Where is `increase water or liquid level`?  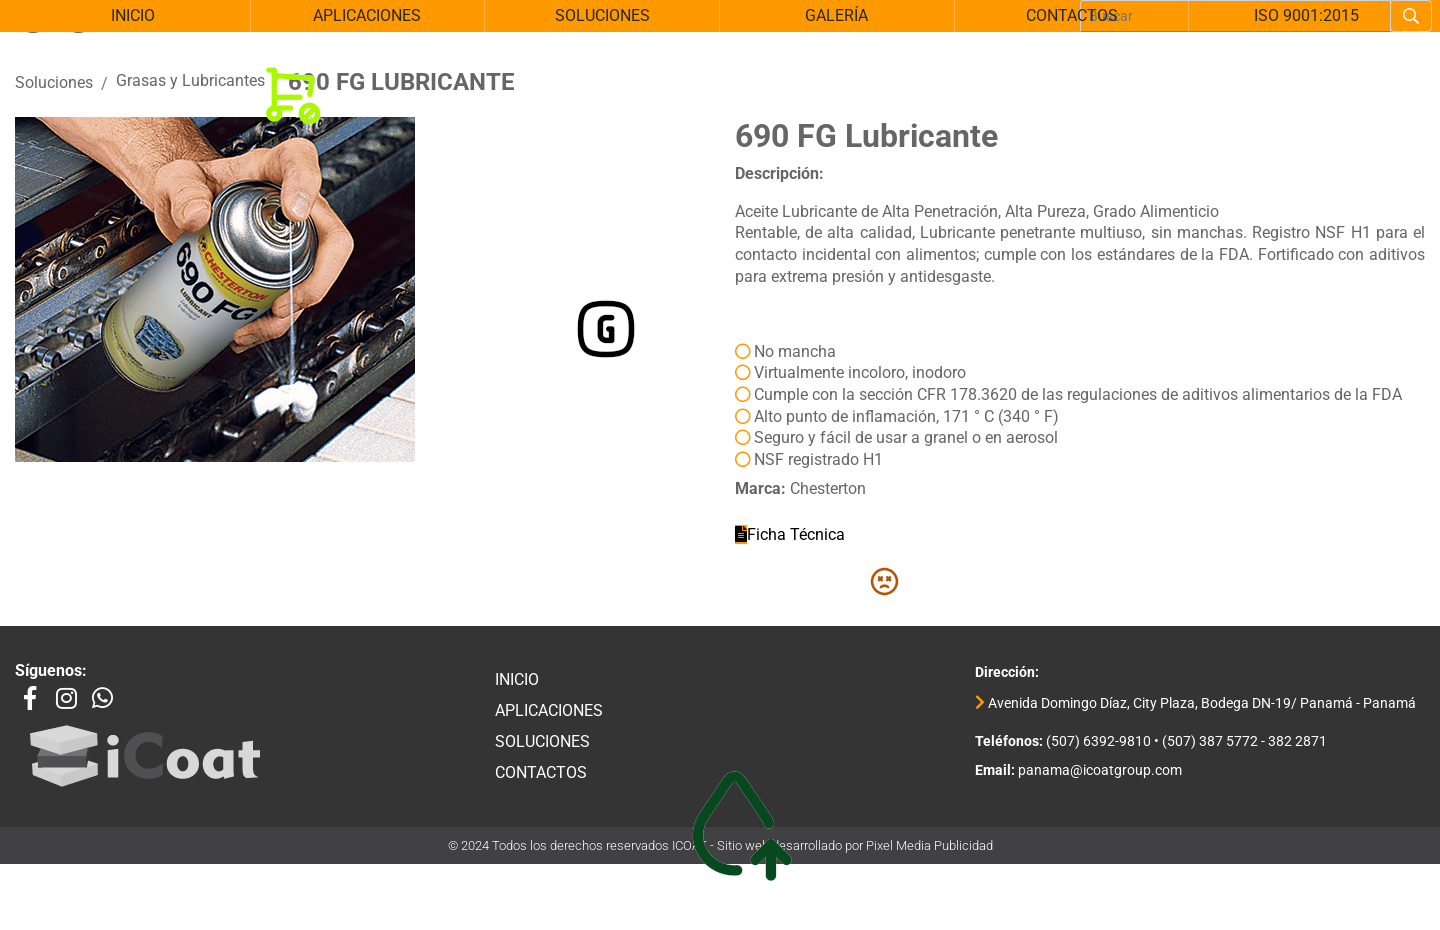 increase water or liquid level is located at coordinates (734, 823).